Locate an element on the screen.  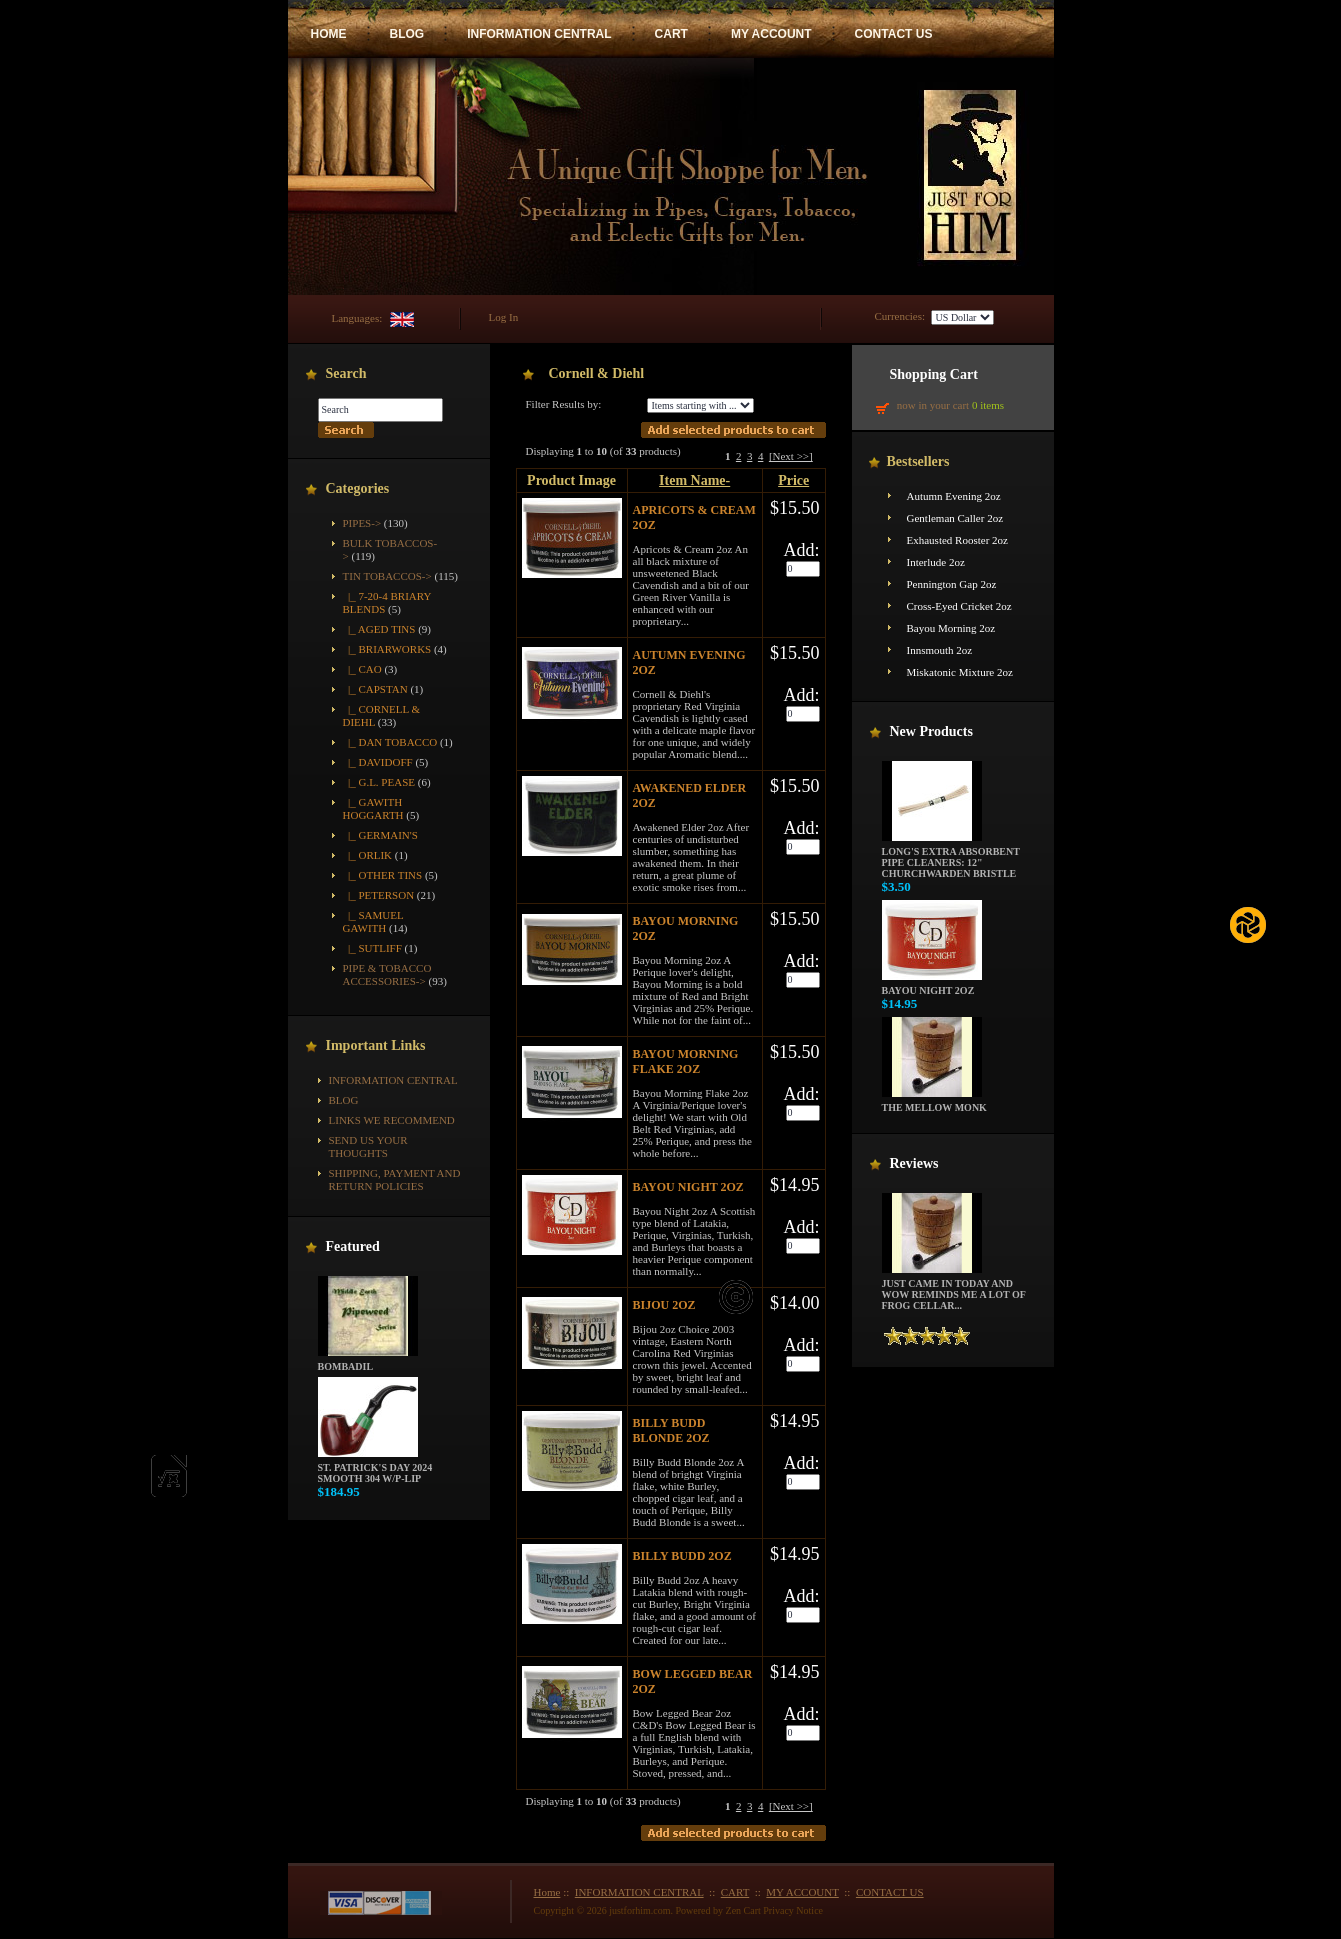
open the Continente app or website is located at coordinates (736, 1297).